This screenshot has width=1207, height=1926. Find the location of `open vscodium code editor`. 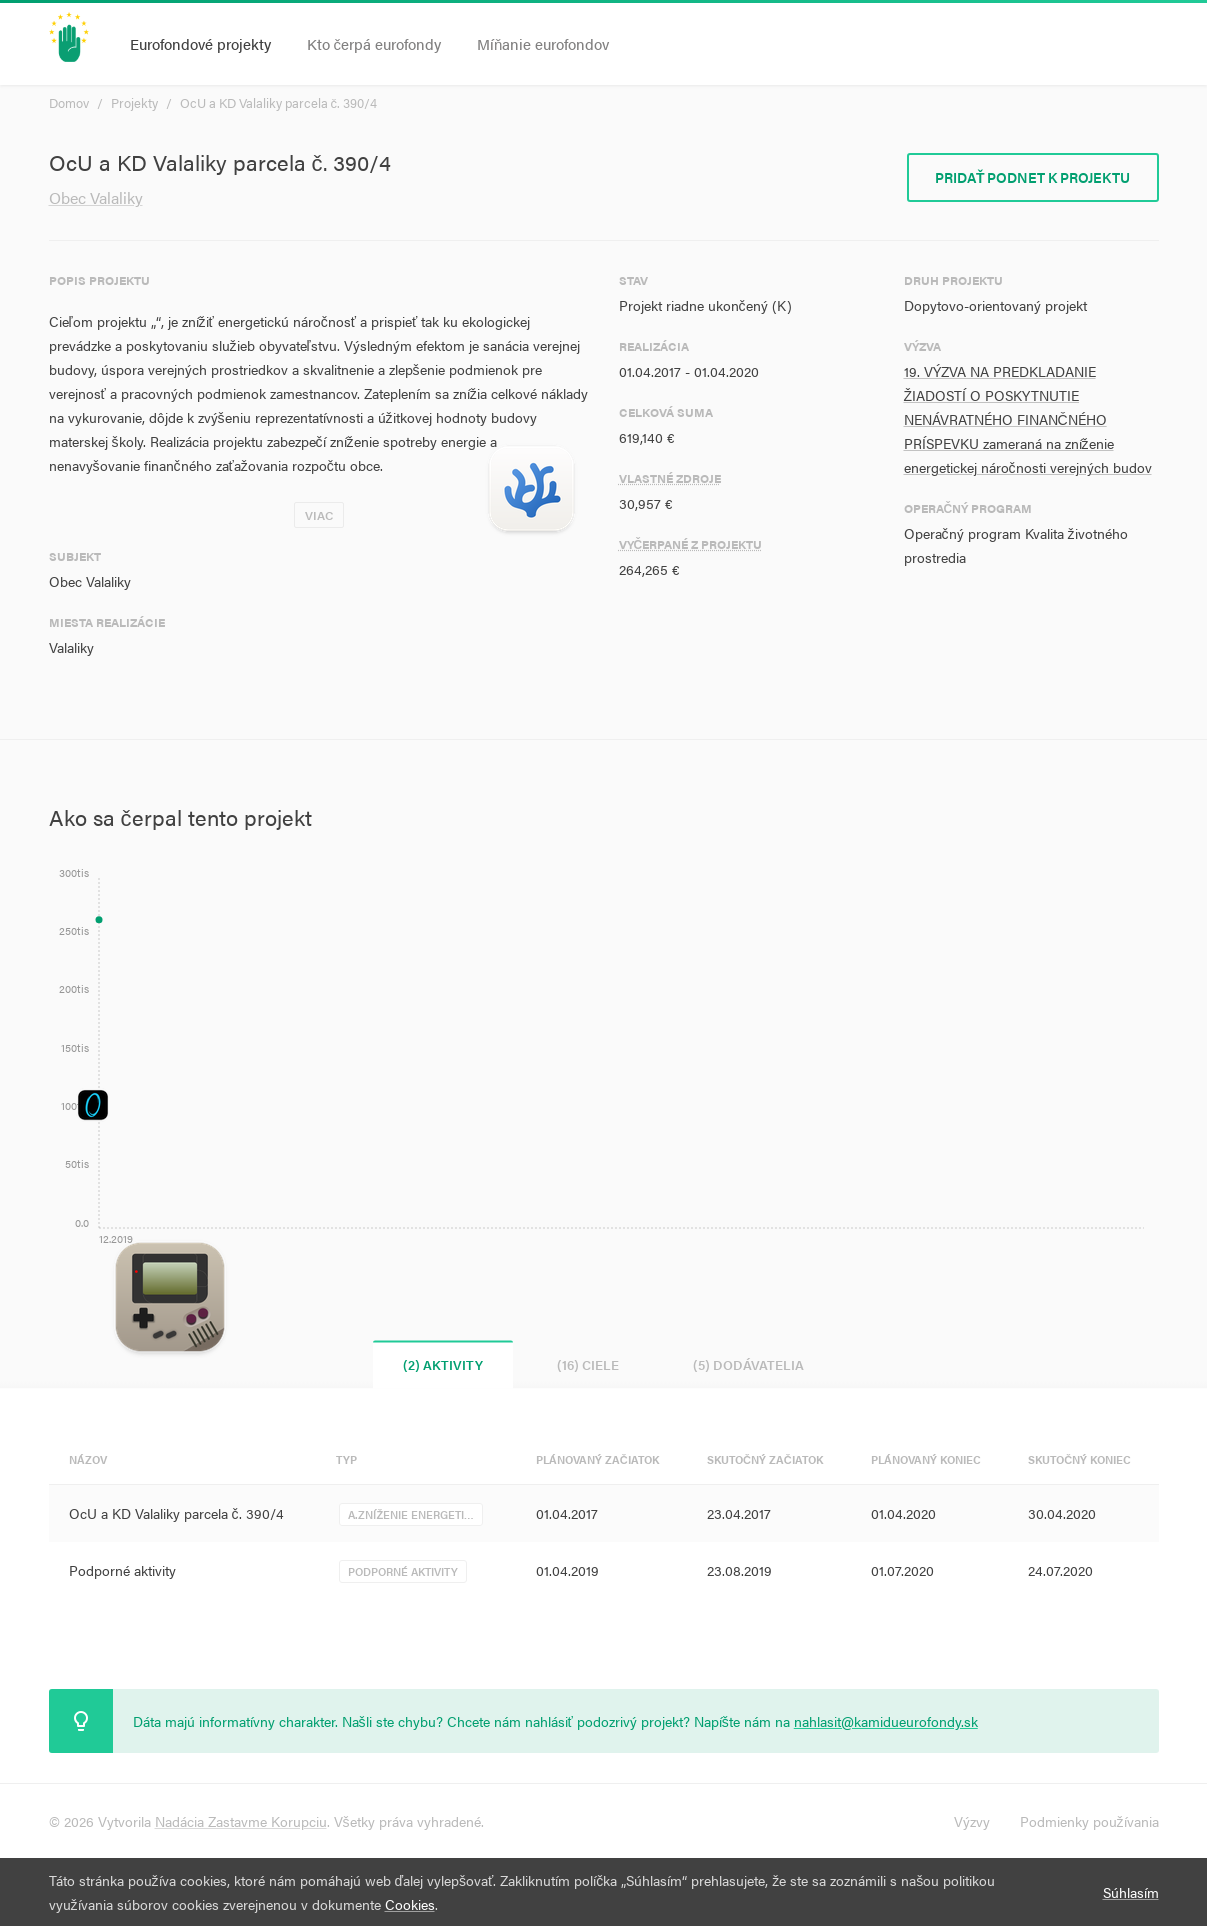

open vscodium code editor is located at coordinates (531, 488).